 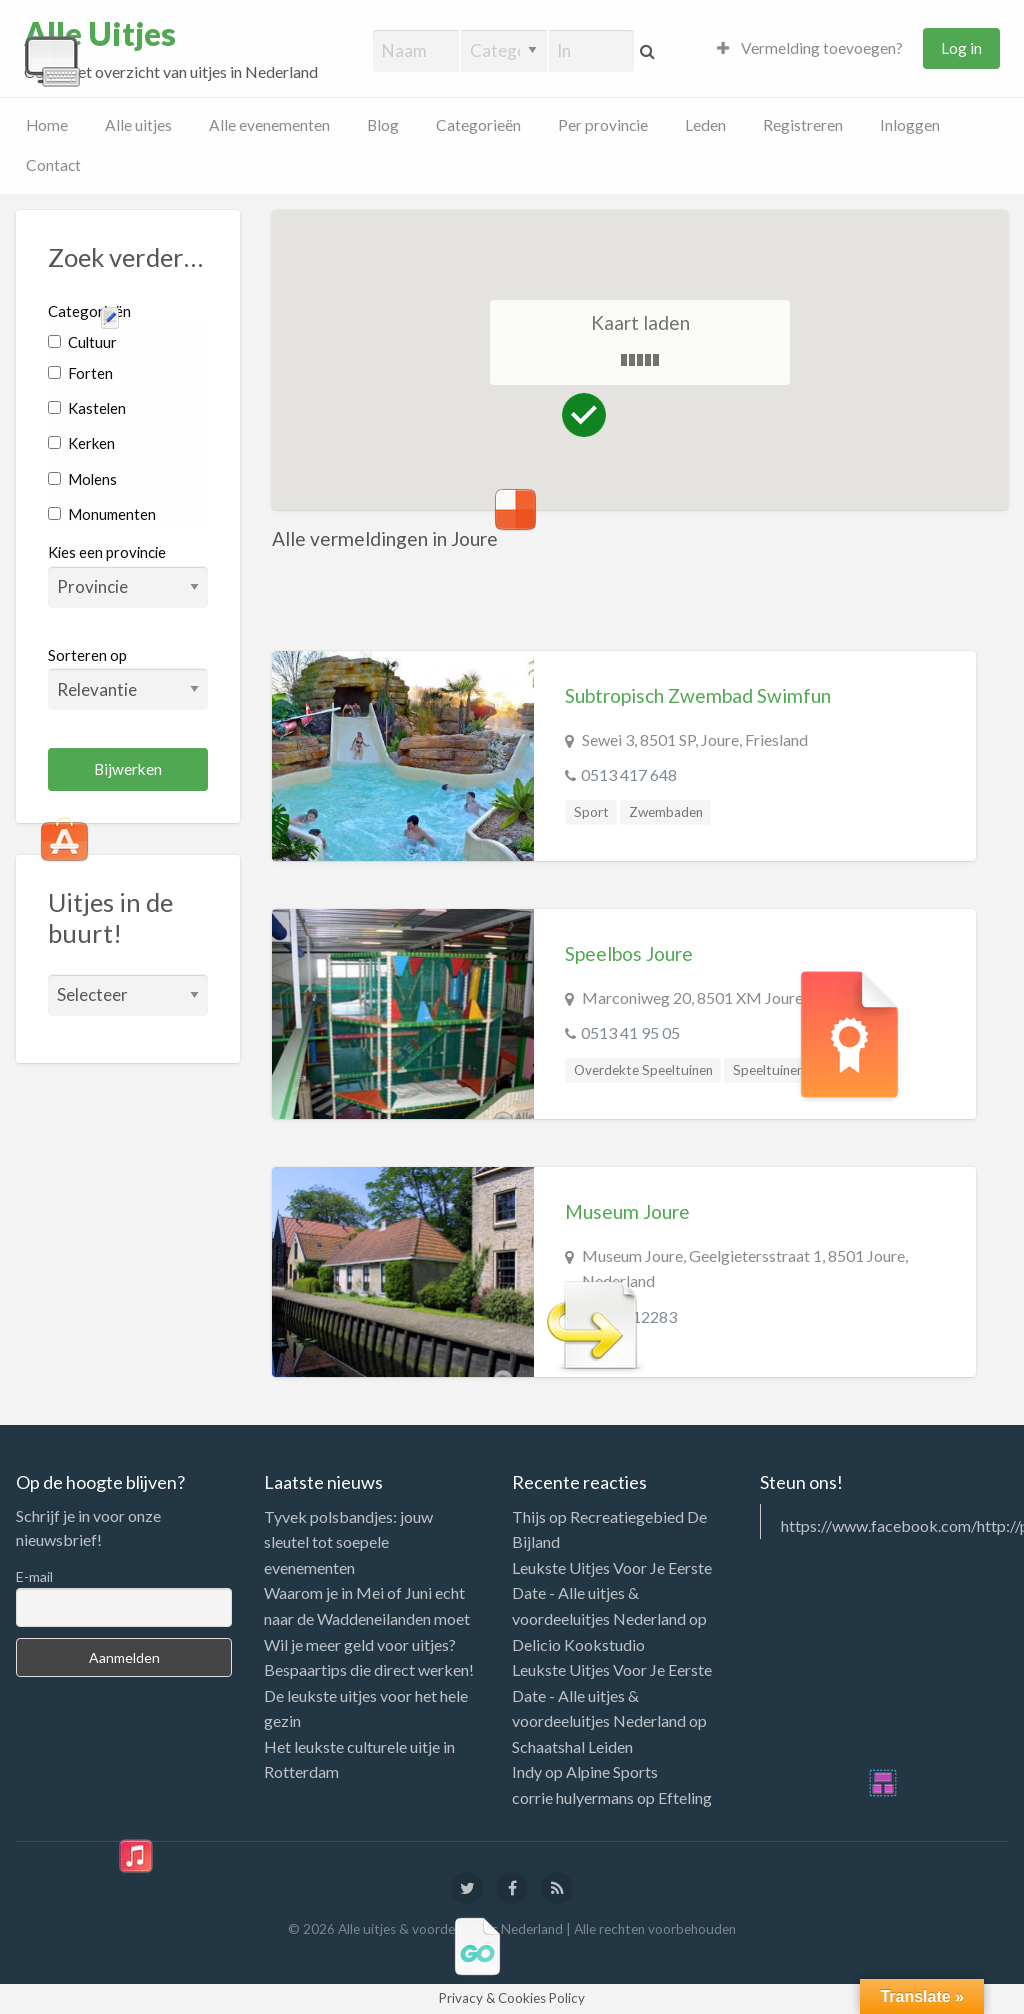 I want to click on switch to the top-left workspace, so click(x=515, y=509).